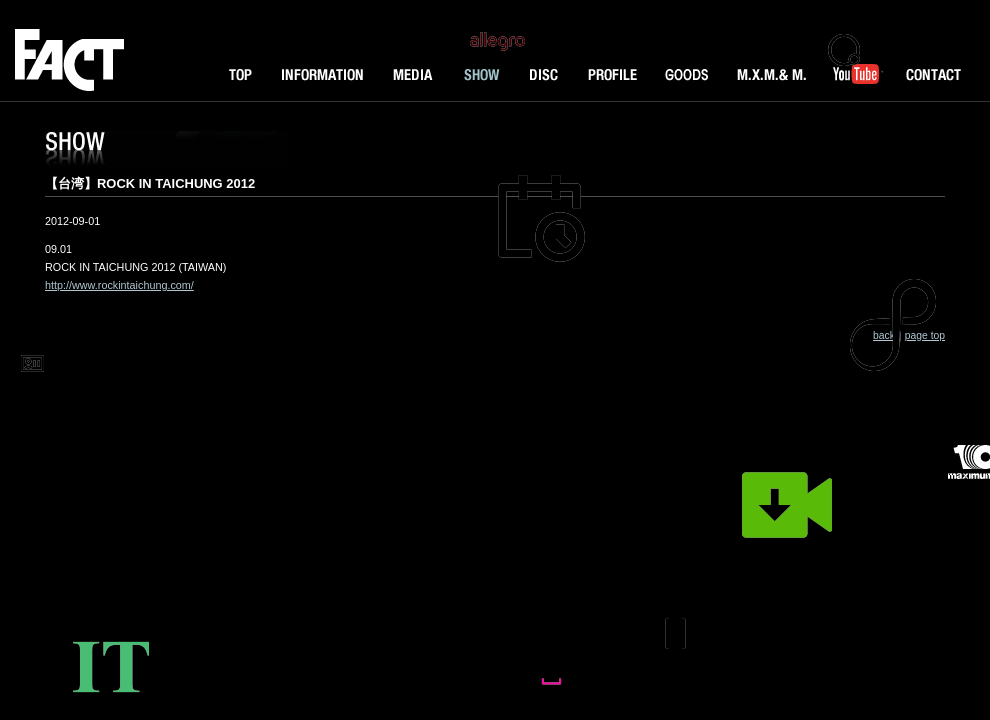 This screenshot has height=720, width=990. Describe the element at coordinates (539, 220) in the screenshot. I see `view scheduled events or appointments` at that location.